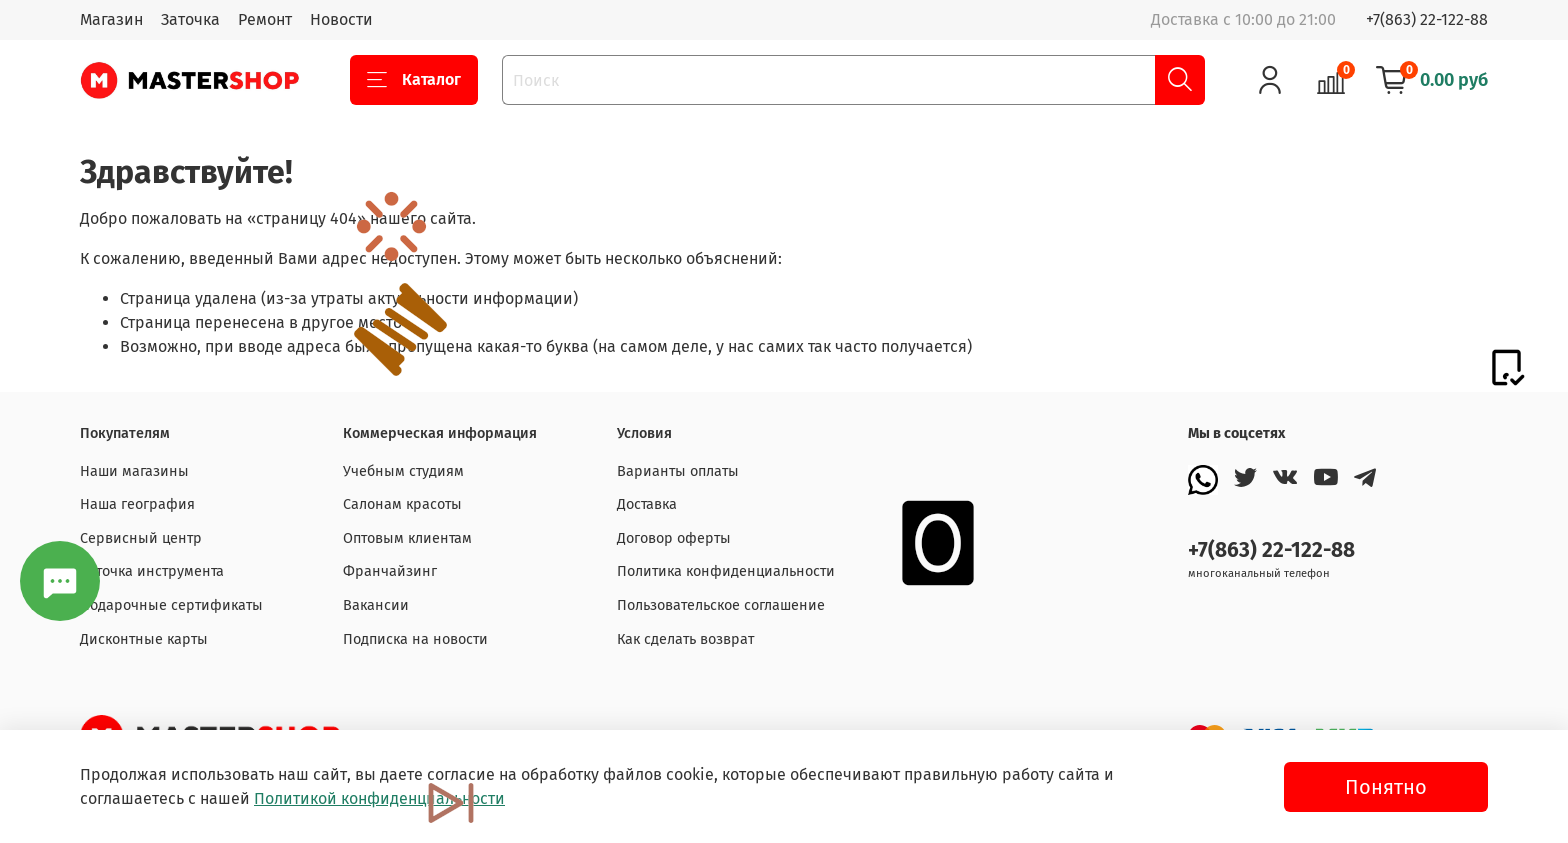  Describe the element at coordinates (400, 329) in the screenshot. I see `open or view a thread` at that location.